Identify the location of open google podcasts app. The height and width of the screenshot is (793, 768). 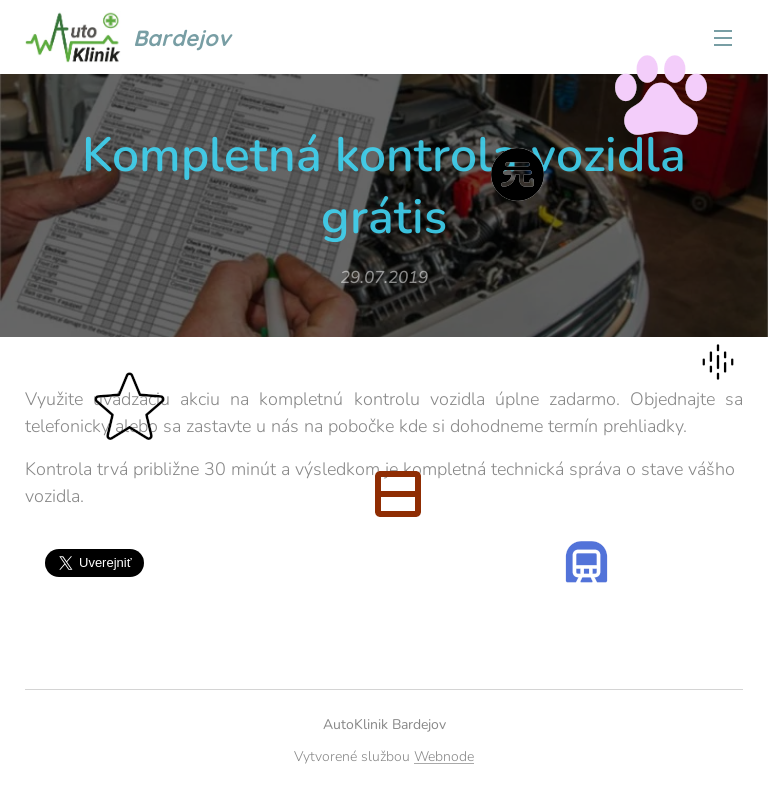
(718, 362).